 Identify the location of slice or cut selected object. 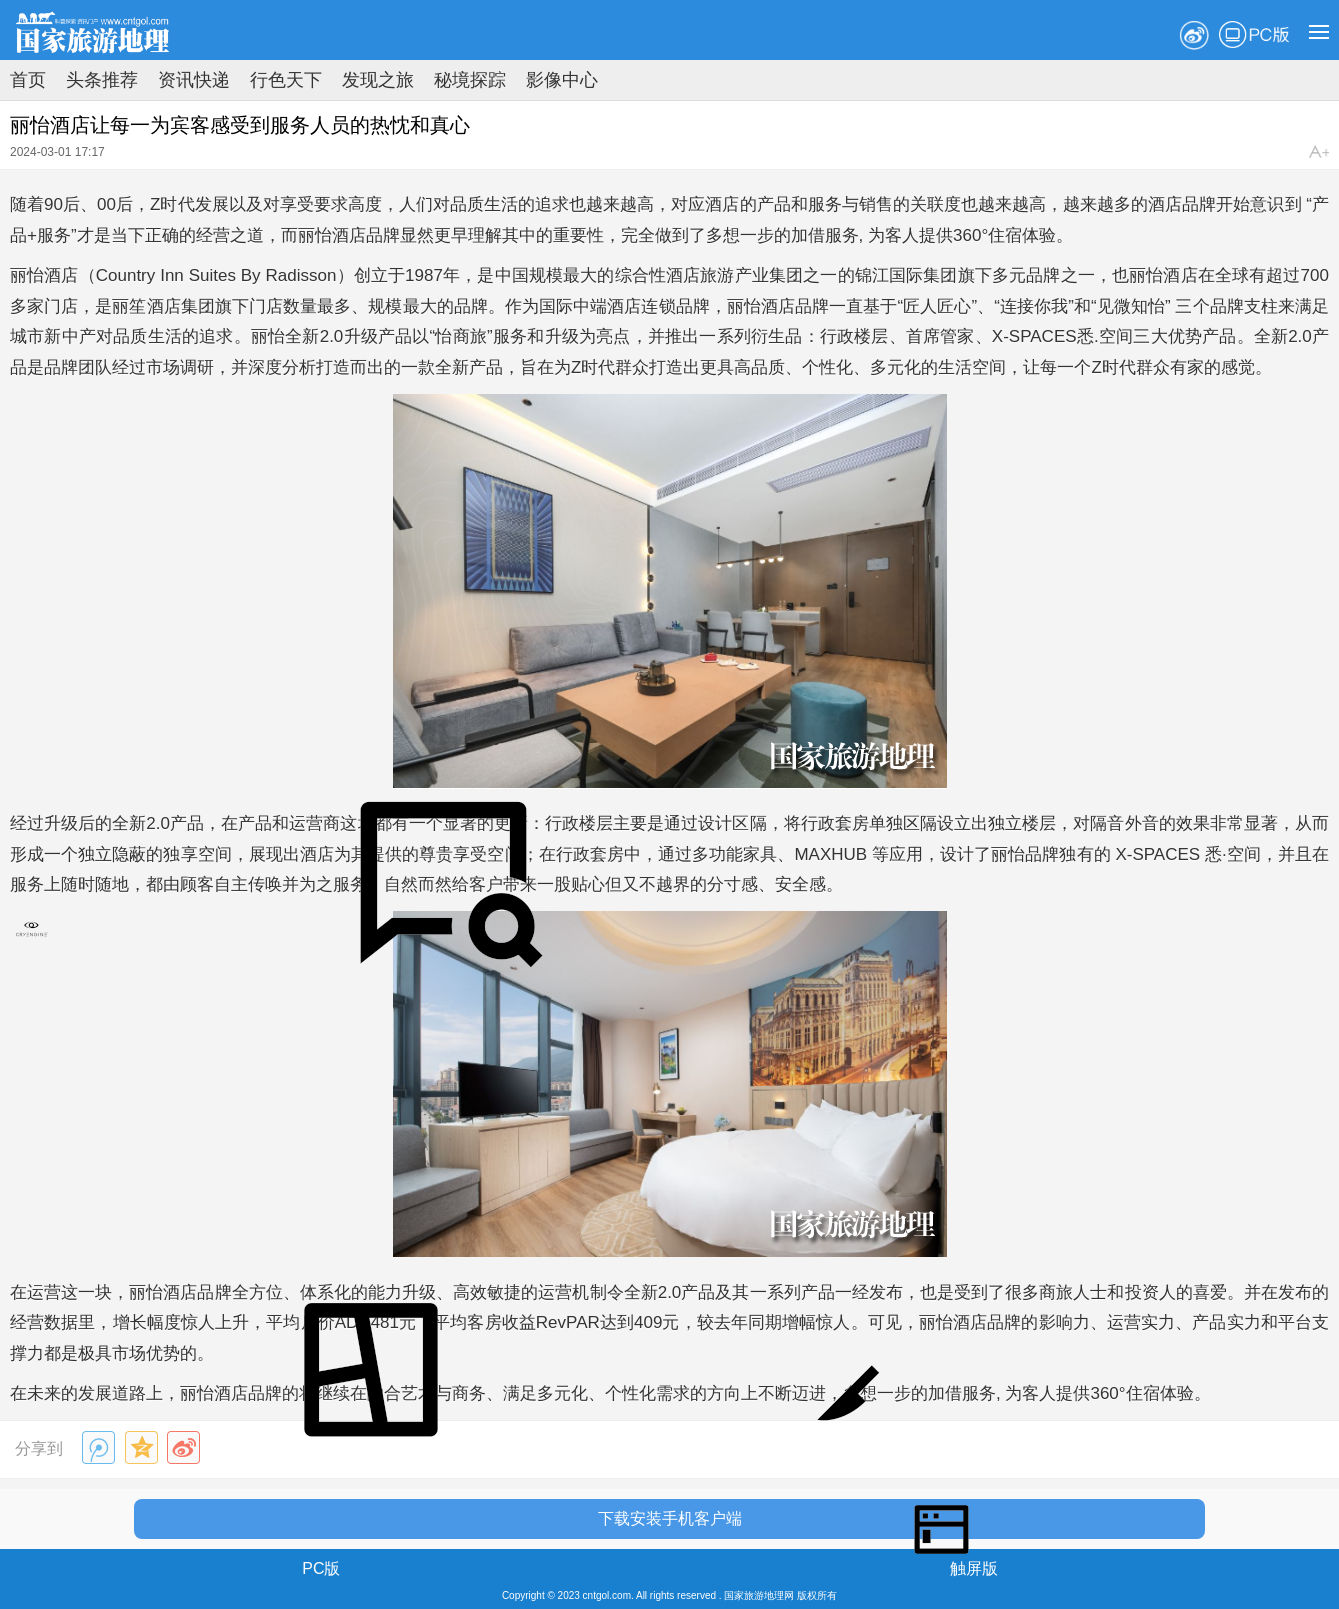
(852, 1393).